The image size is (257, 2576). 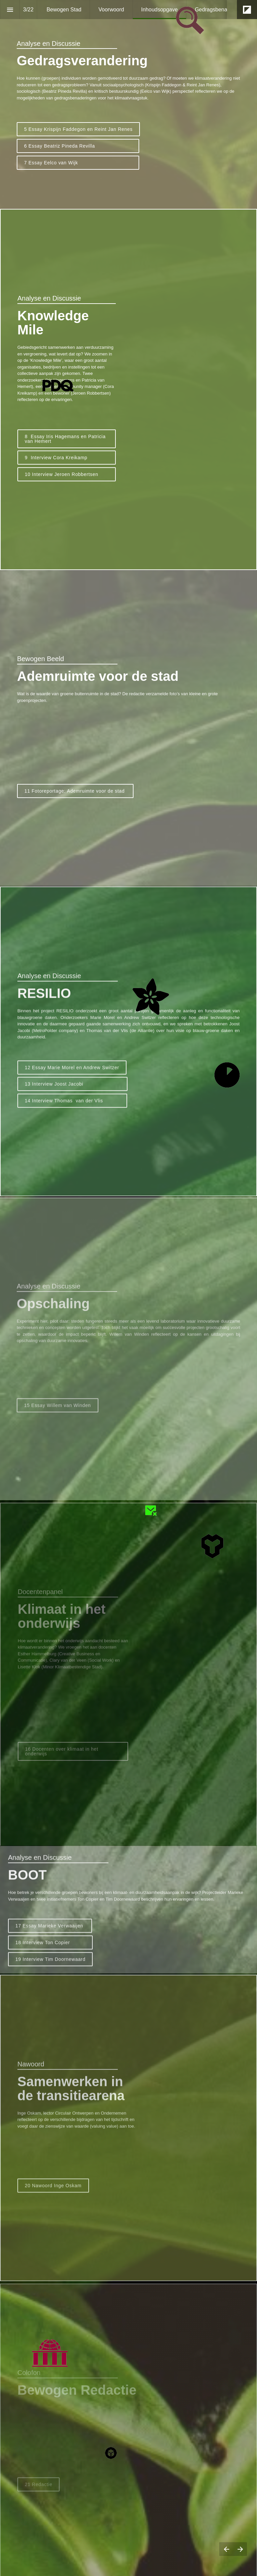 I want to click on youhodler app or service logo, so click(x=212, y=1546).